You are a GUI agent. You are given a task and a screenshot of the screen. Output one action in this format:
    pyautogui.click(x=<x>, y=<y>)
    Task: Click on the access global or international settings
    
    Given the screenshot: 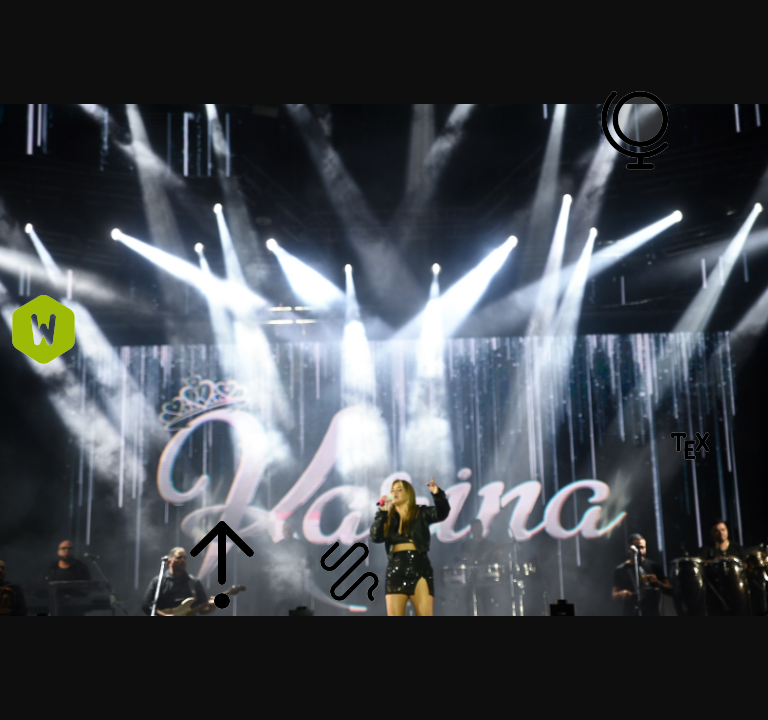 What is the action you would take?
    pyautogui.click(x=637, y=127)
    